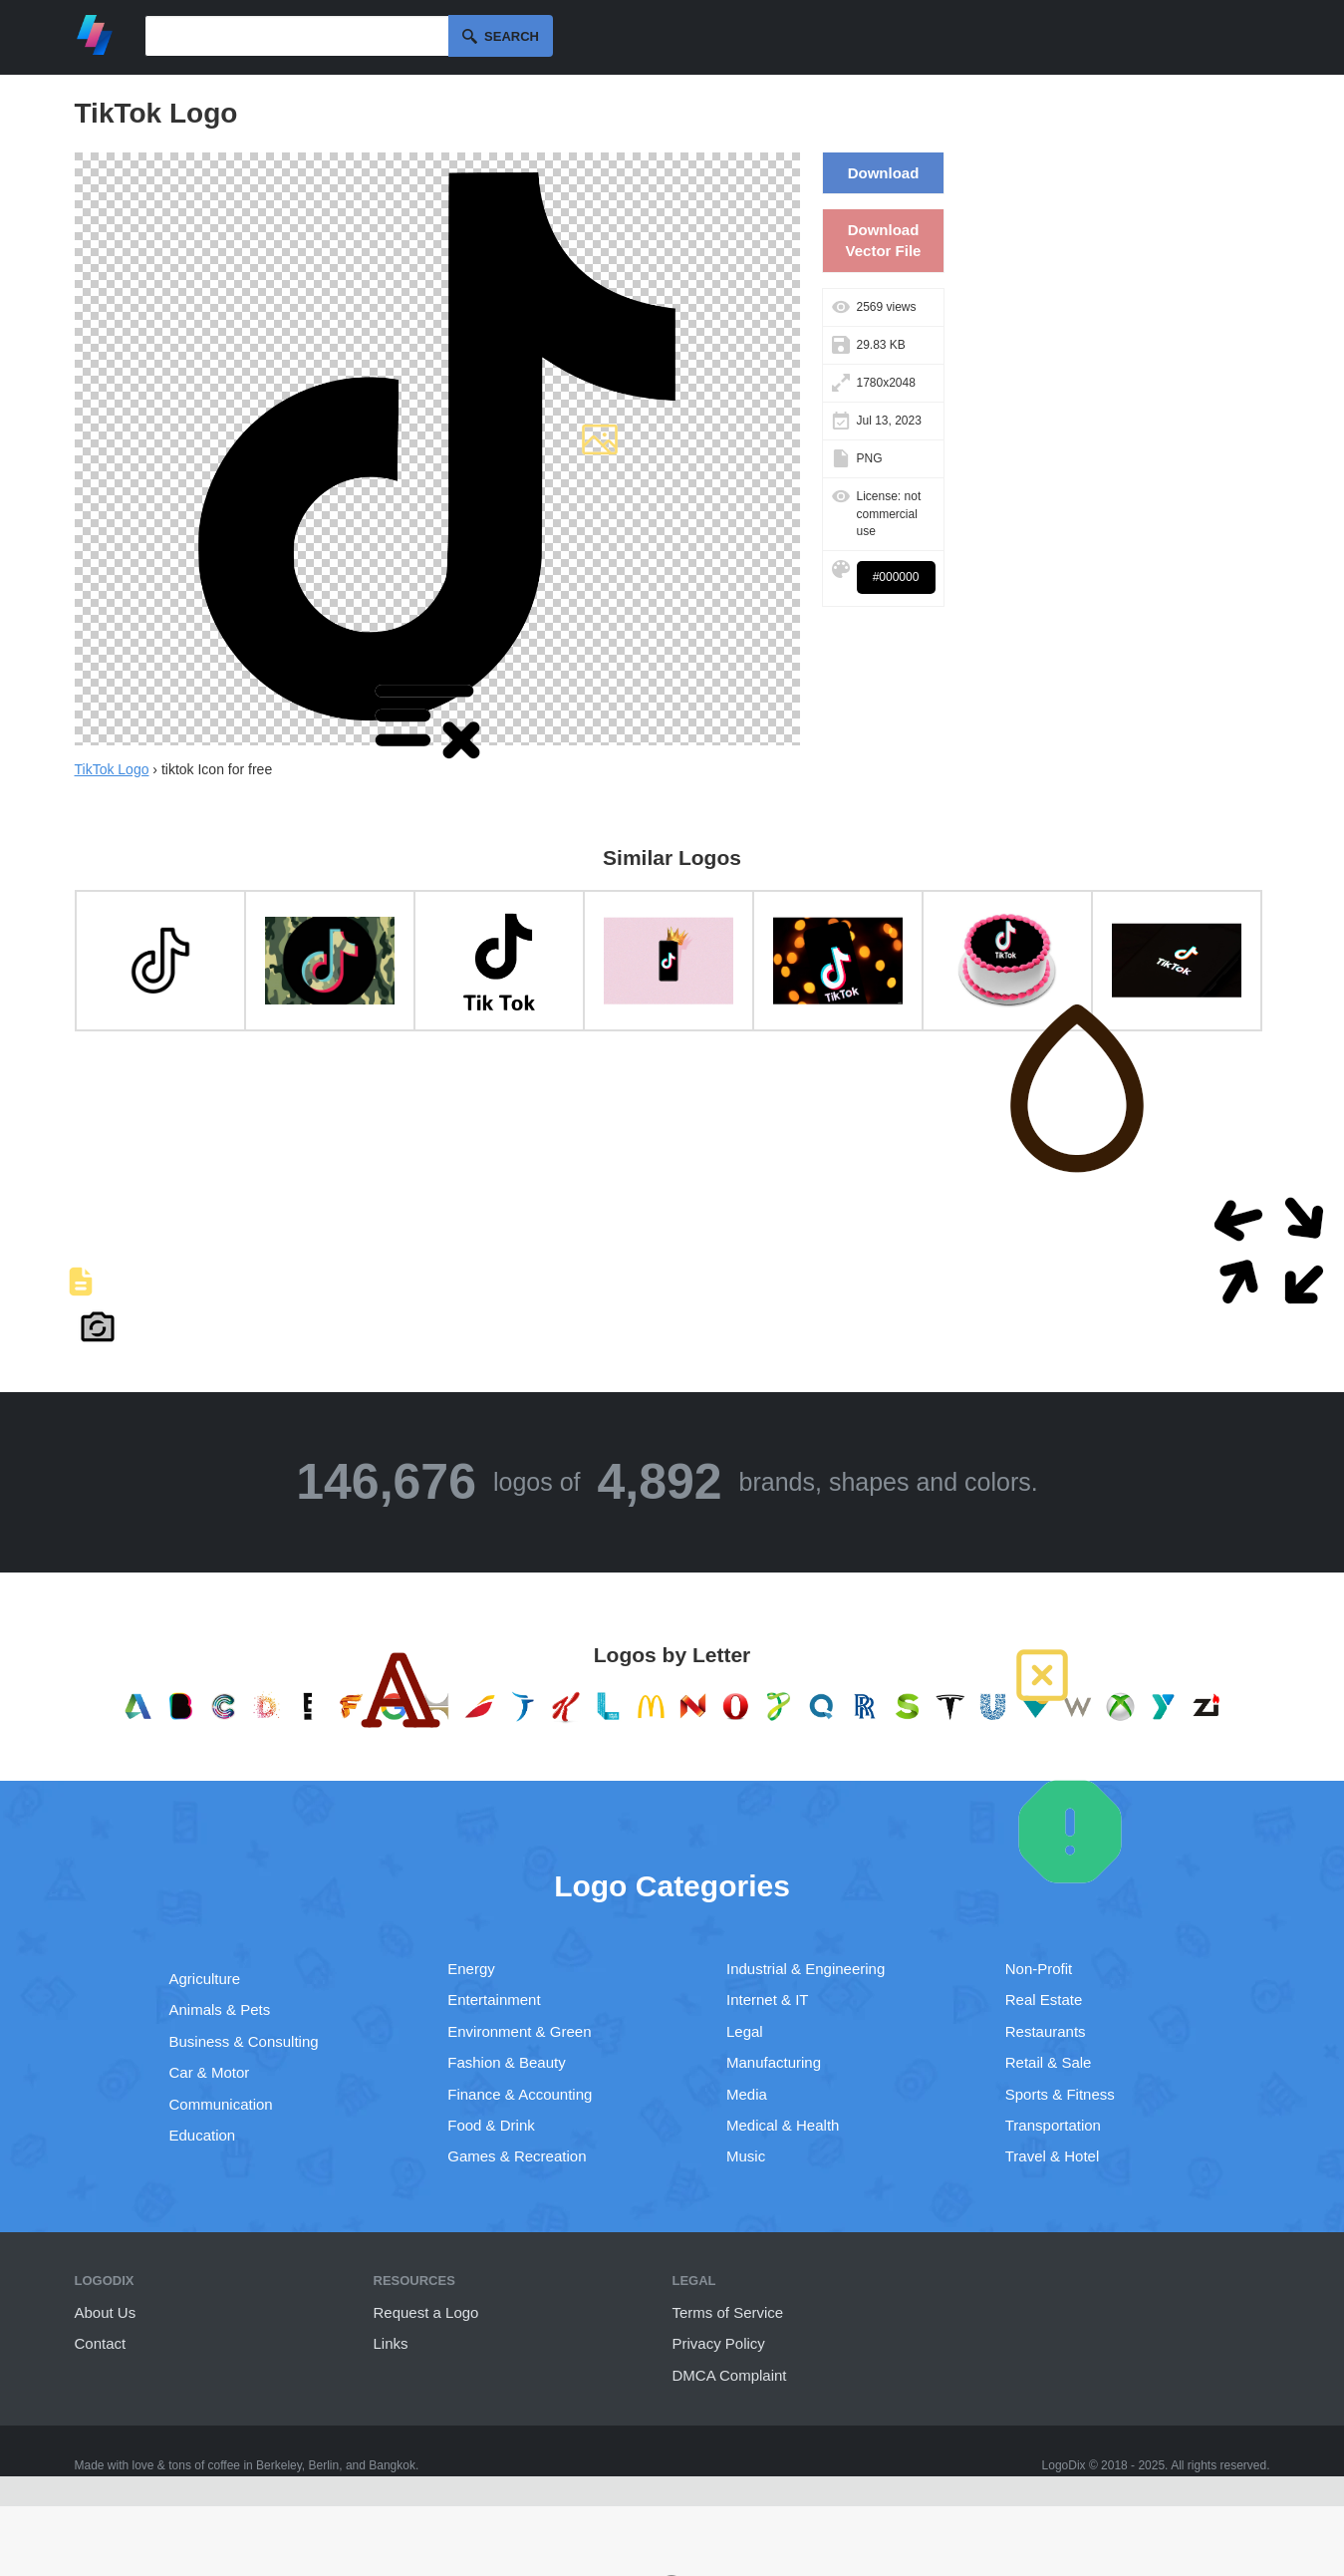 Image resolution: width=1344 pixels, height=2576 pixels. I want to click on indicates water or liquid-related settings, so click(1077, 1094).